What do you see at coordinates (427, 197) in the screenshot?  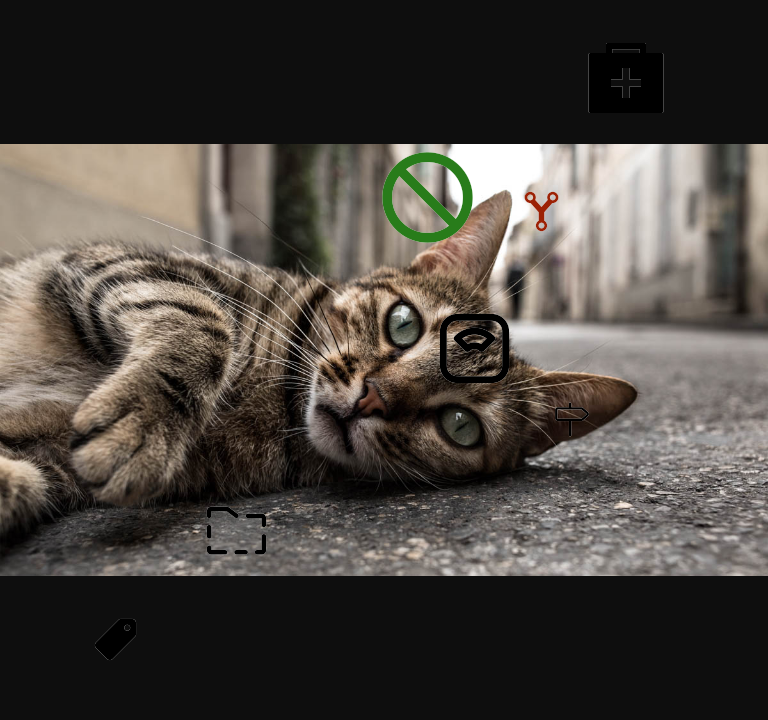 I see `block or ban a user` at bounding box center [427, 197].